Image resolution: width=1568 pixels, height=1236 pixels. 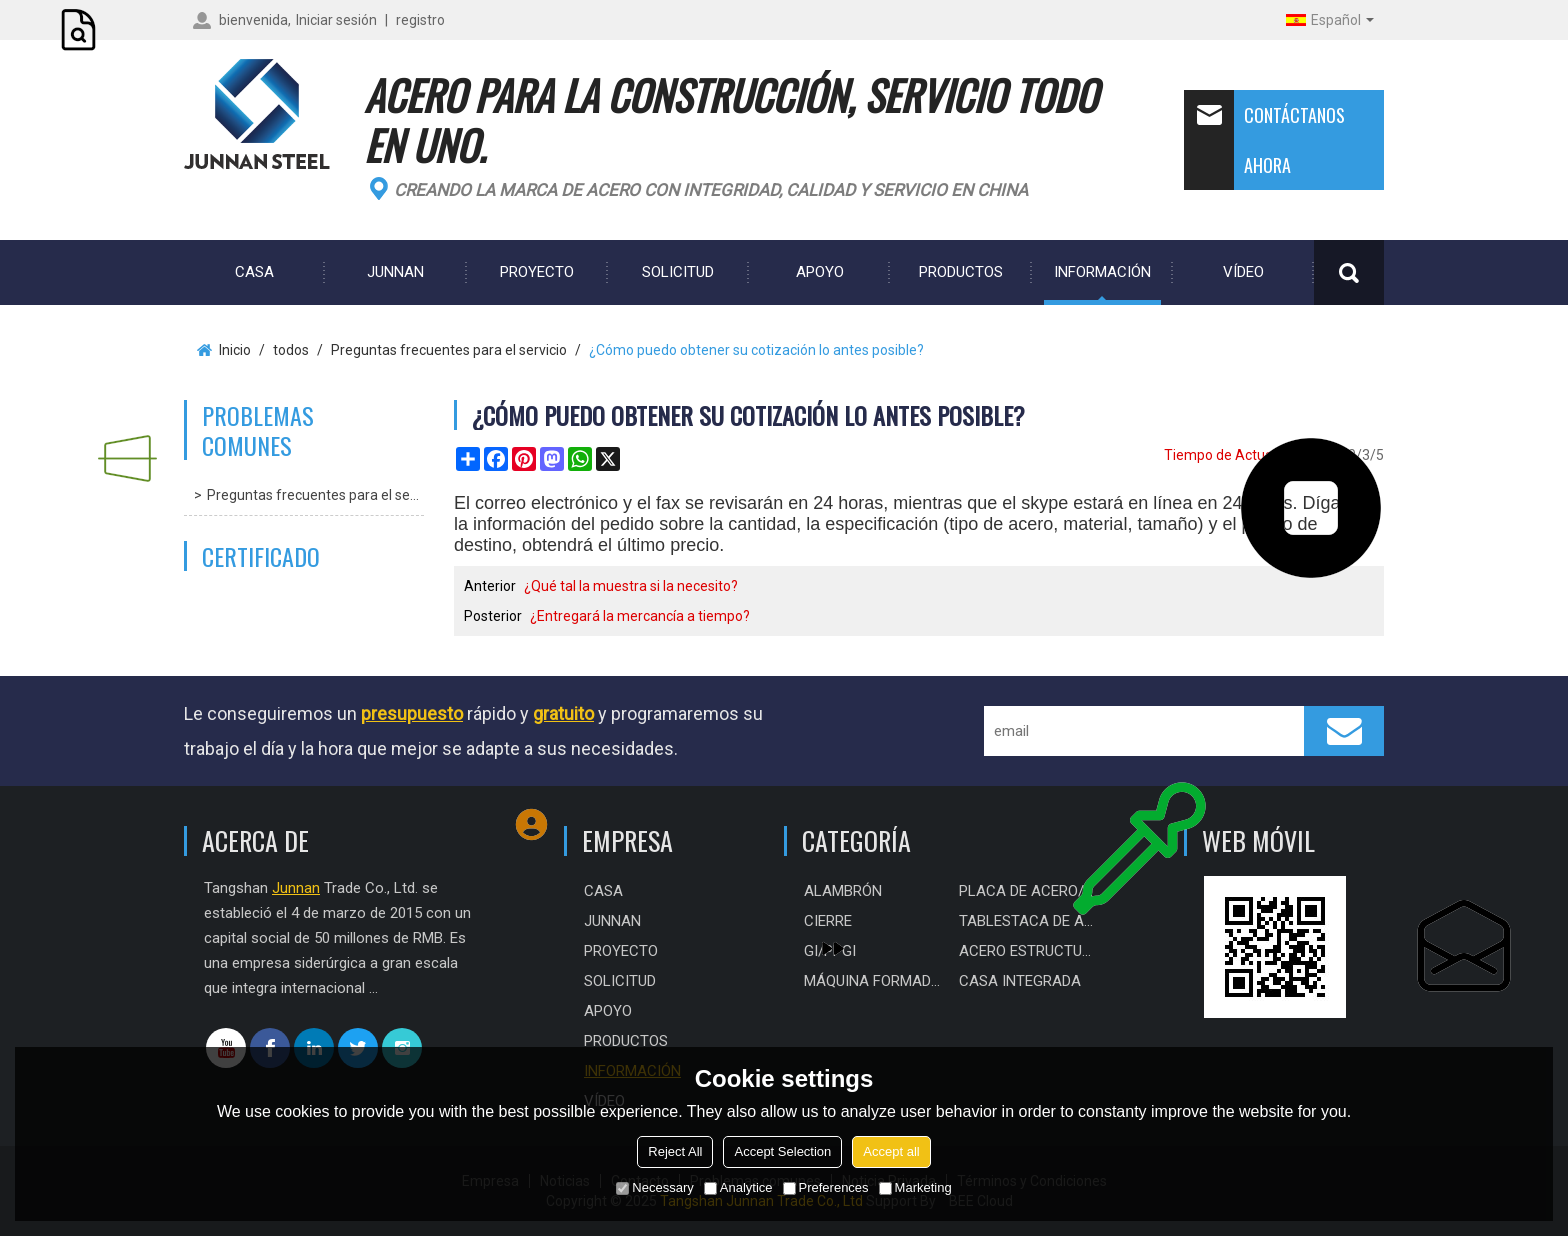 I want to click on adjust perspective or viewing angle, so click(x=127, y=458).